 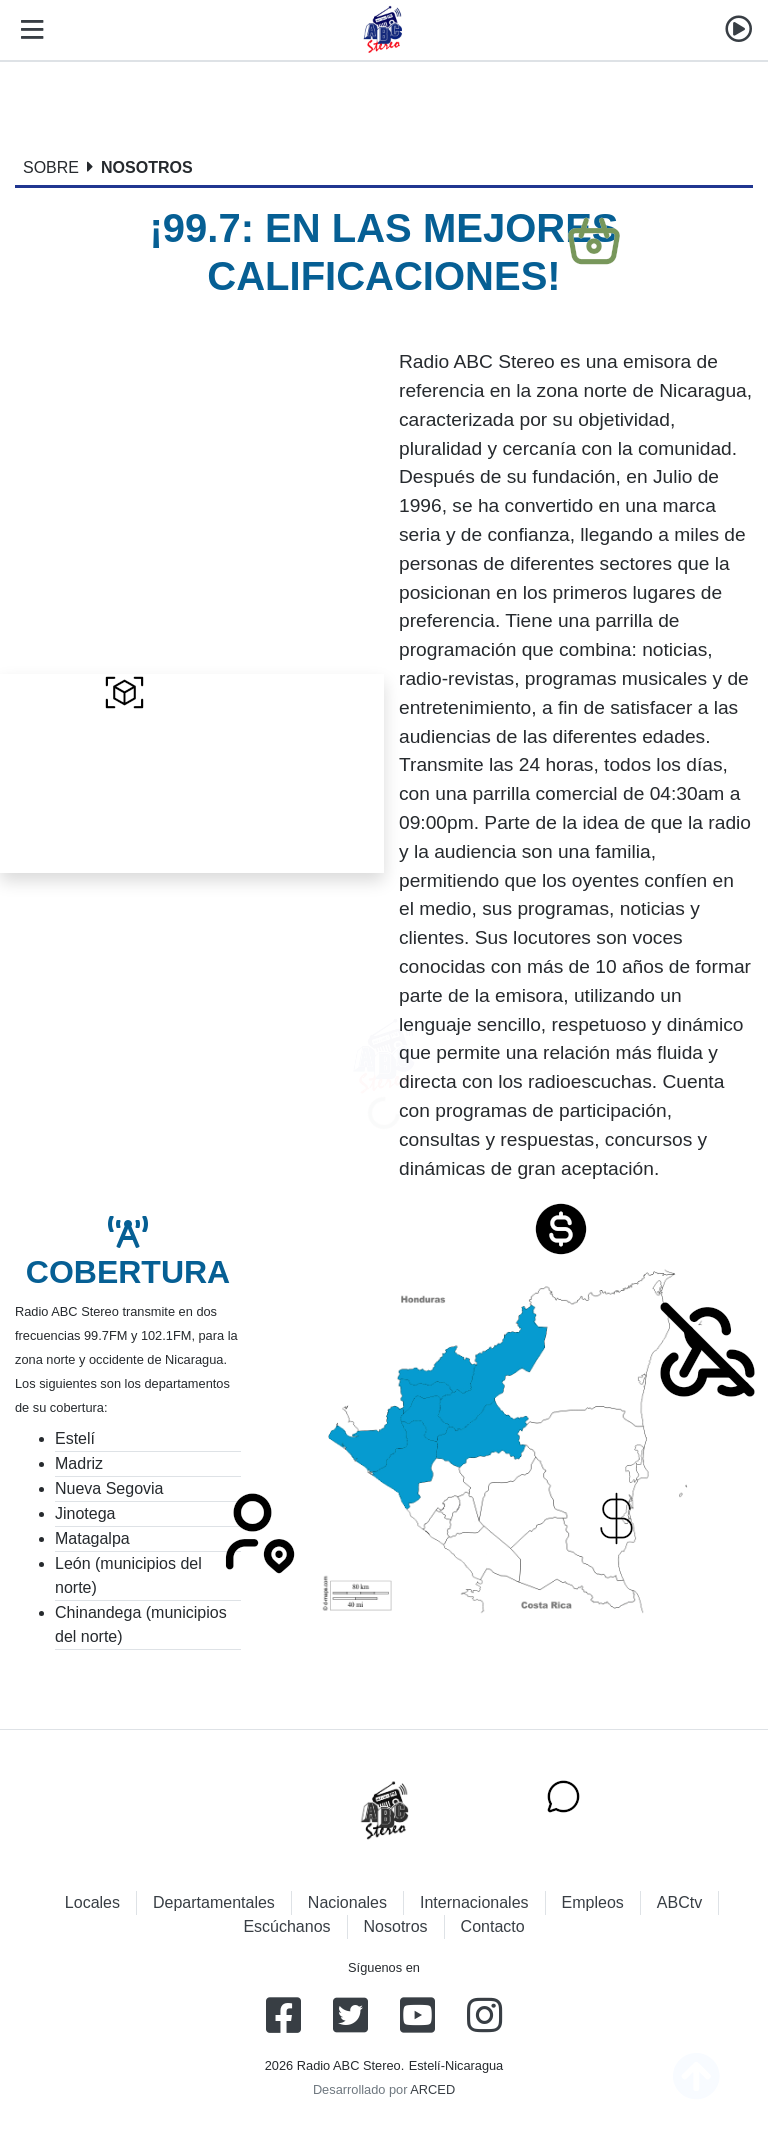 What do you see at coordinates (616, 1518) in the screenshot?
I see `view pricing or payment options` at bounding box center [616, 1518].